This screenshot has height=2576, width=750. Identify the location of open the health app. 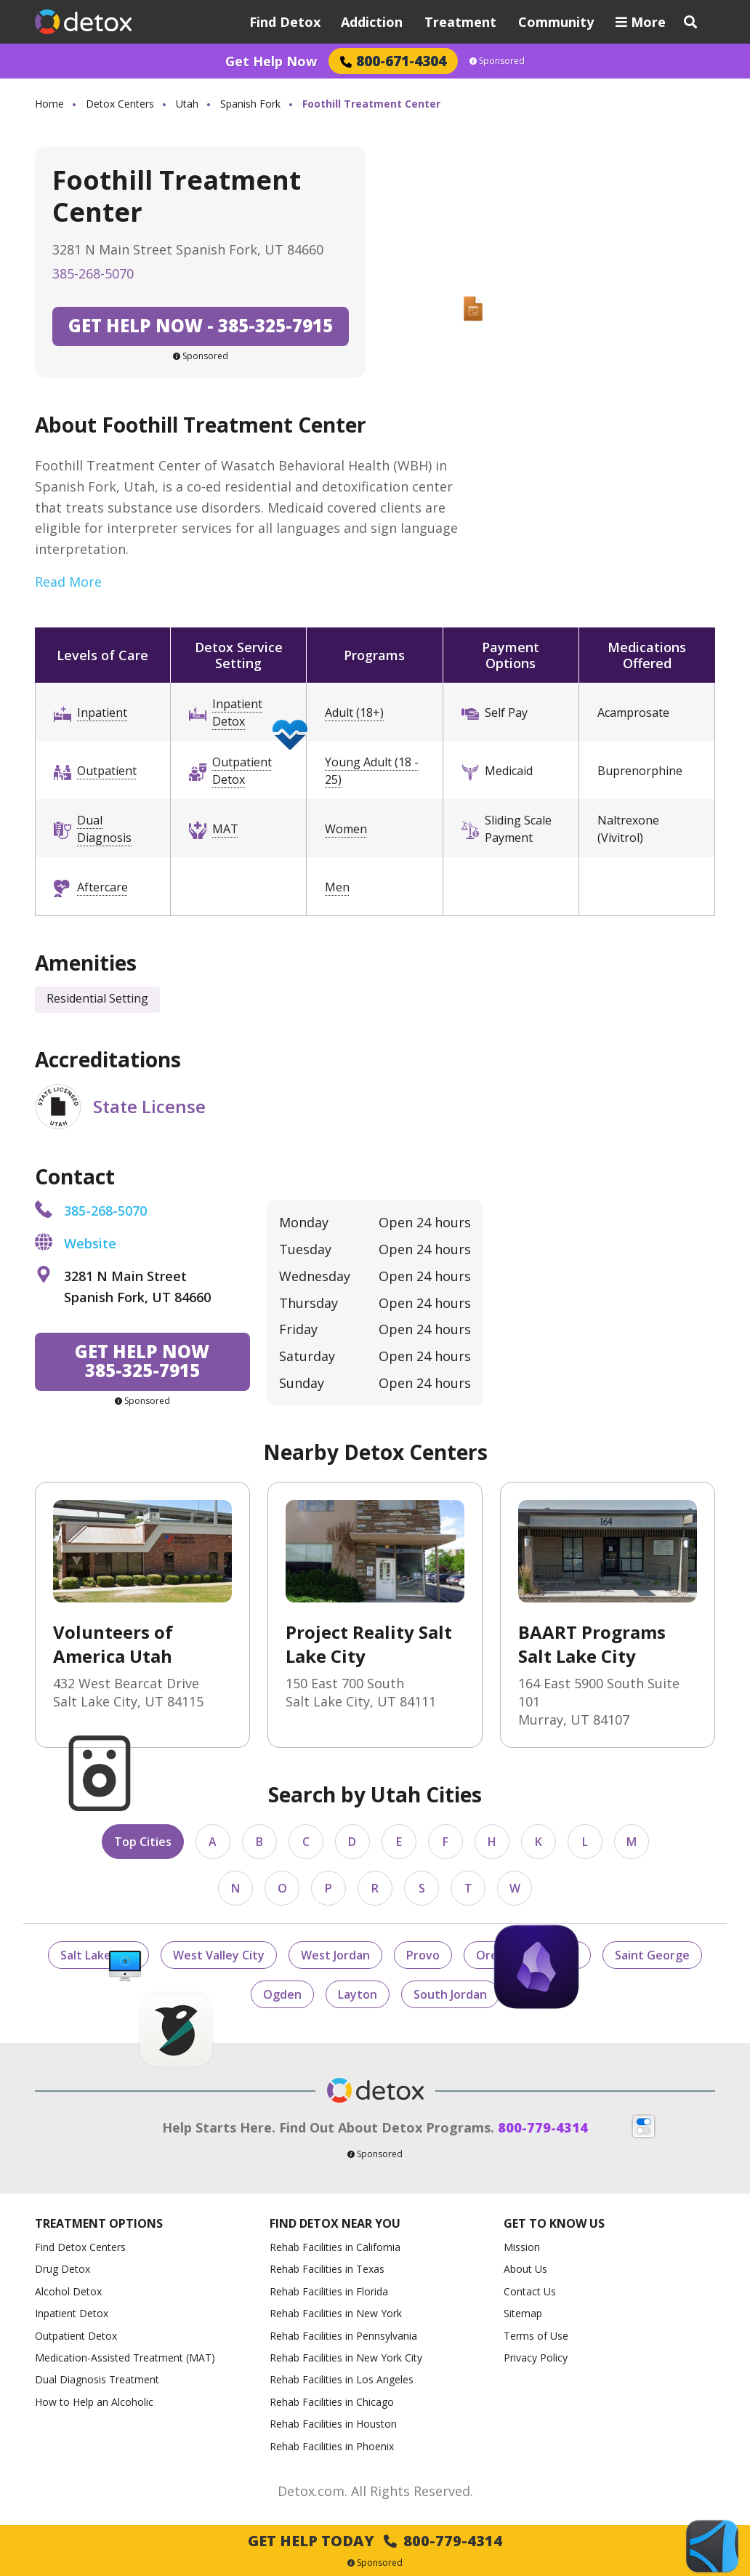
(290, 734).